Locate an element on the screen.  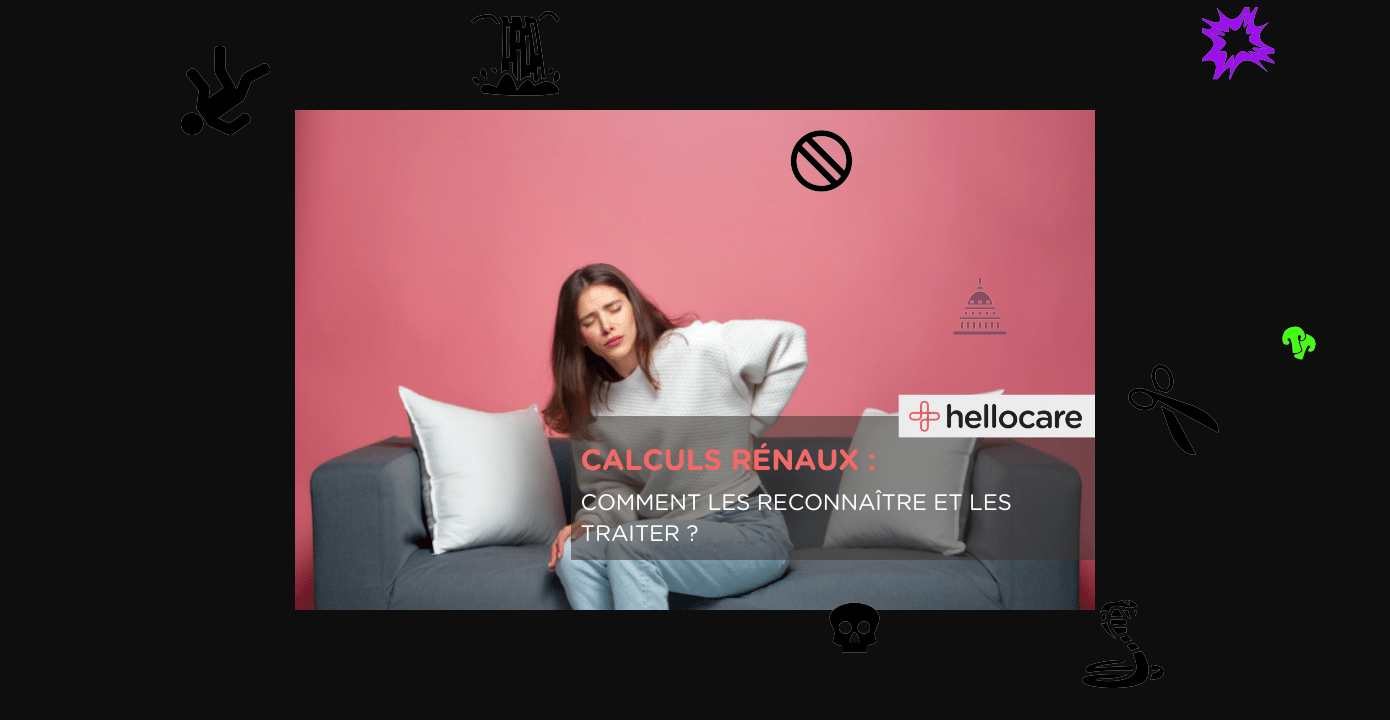
indicates a blocked or prohibited action is located at coordinates (821, 160).